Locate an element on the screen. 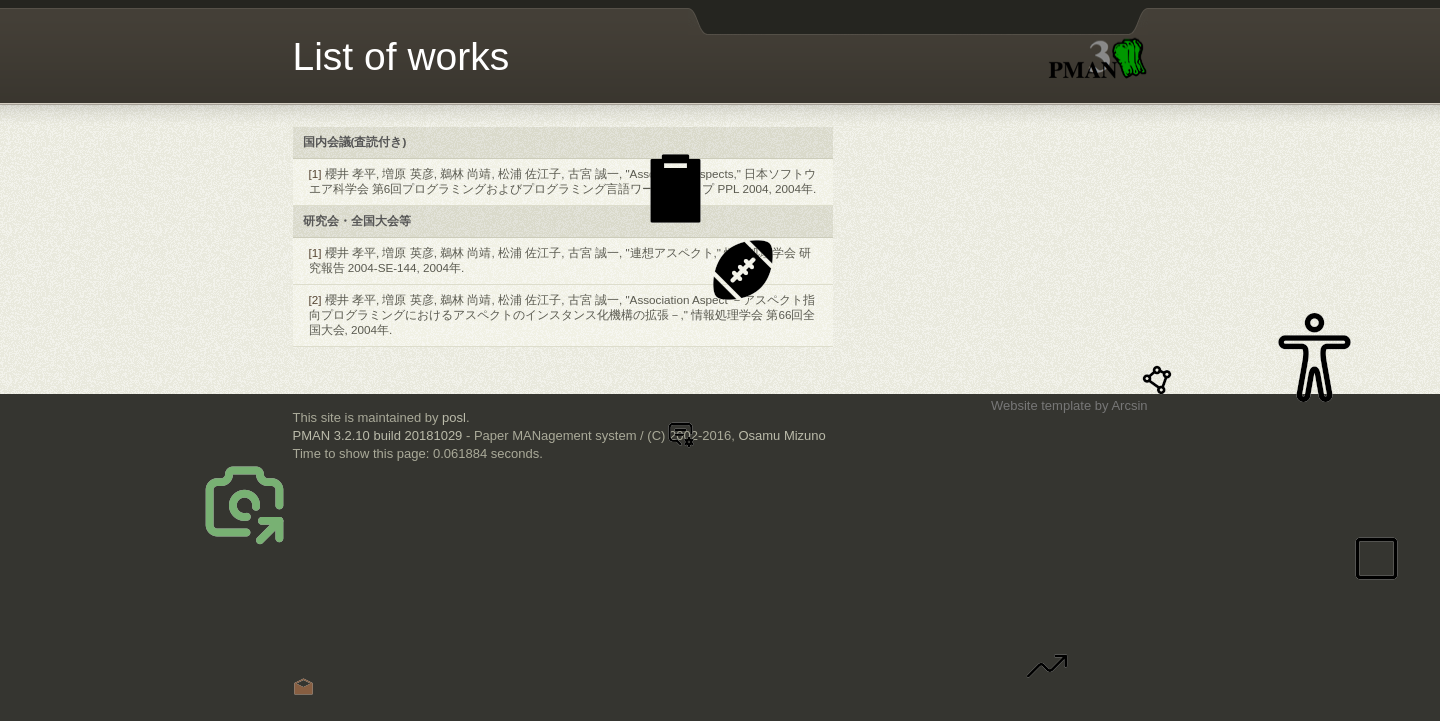 The height and width of the screenshot is (721, 1440). access accessibility settings is located at coordinates (1314, 357).